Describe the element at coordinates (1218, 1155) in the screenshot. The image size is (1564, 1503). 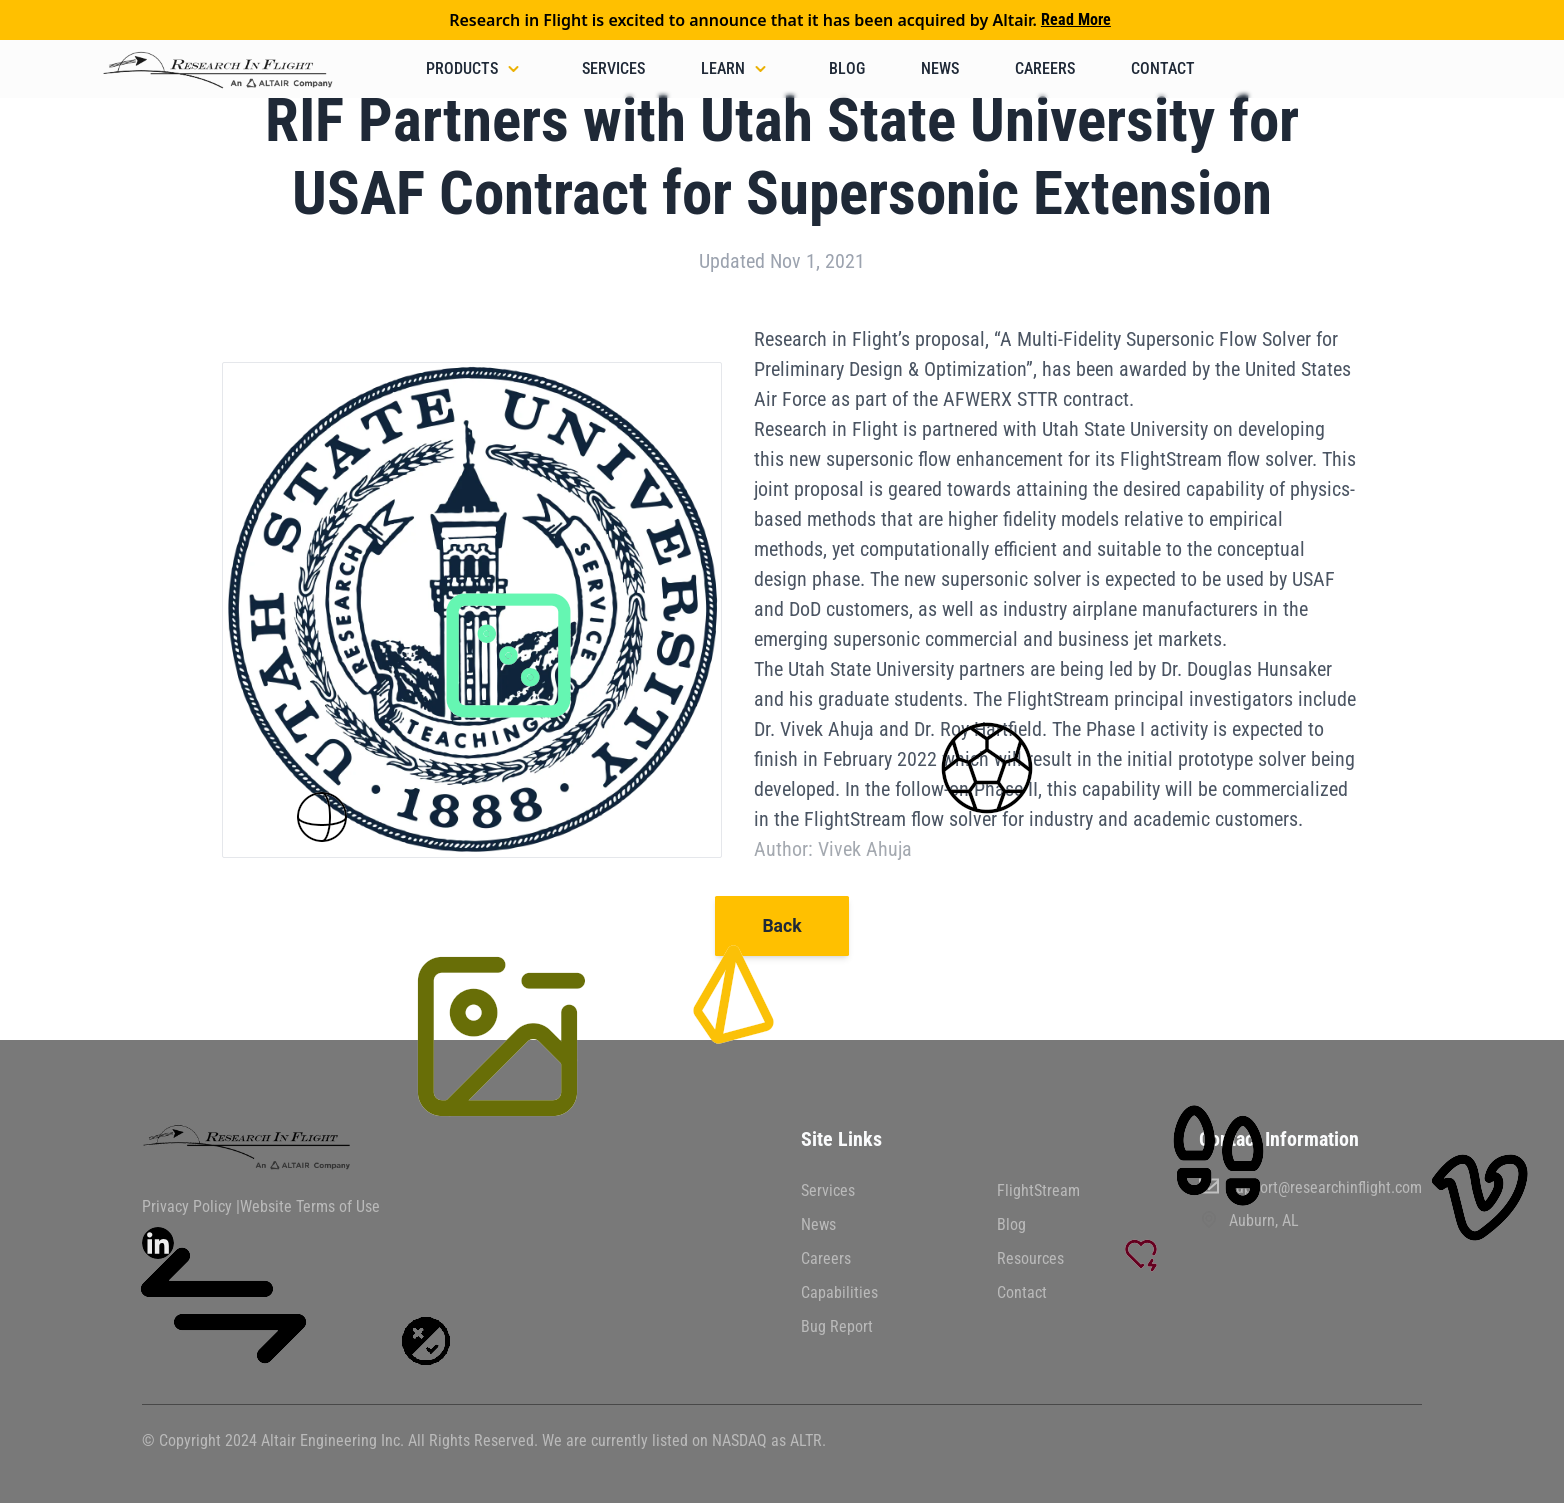
I see `track your steps or walking activity` at that location.